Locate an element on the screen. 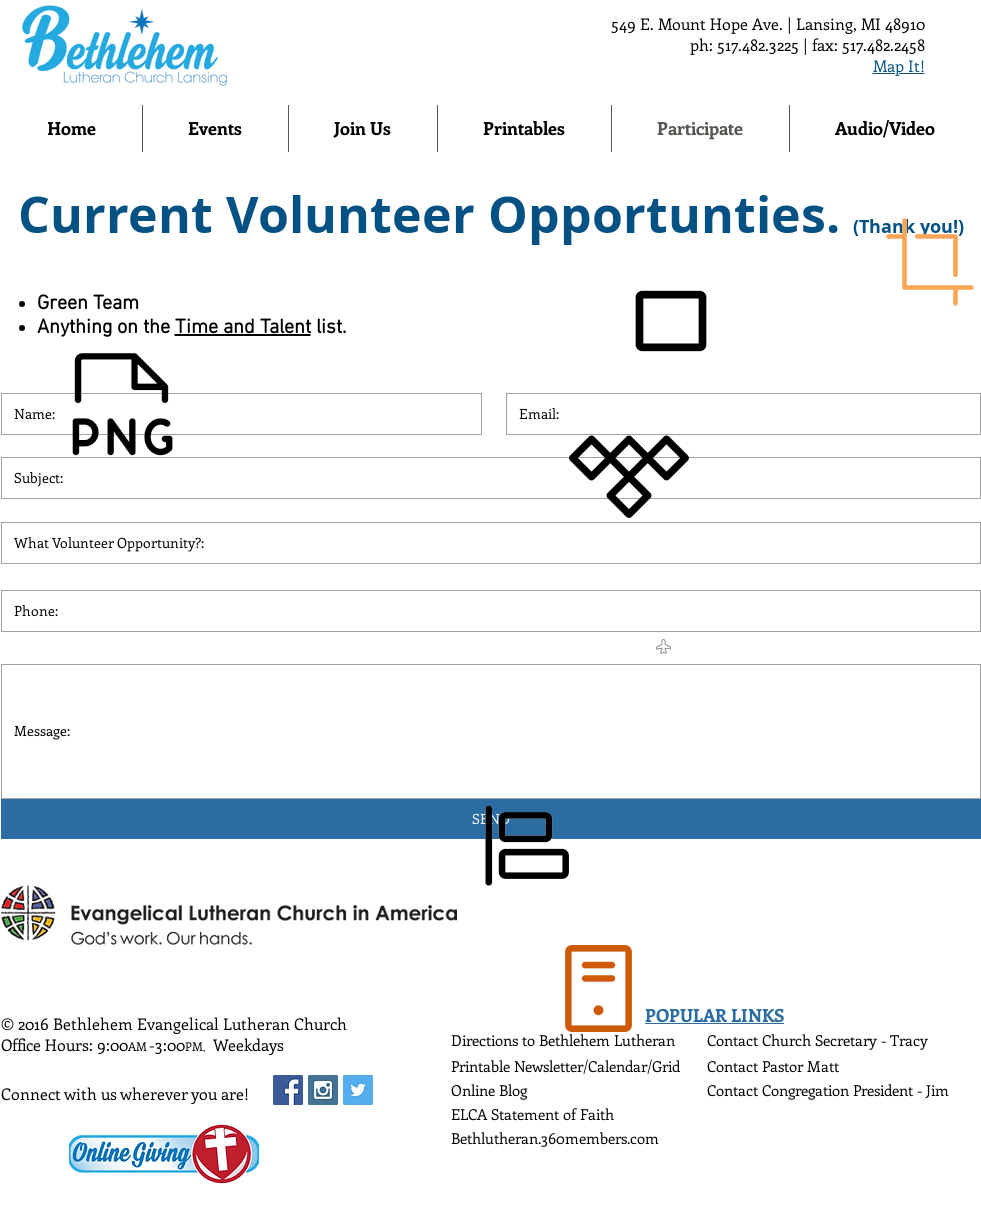 This screenshot has width=981, height=1225. crop an image or photo is located at coordinates (930, 262).